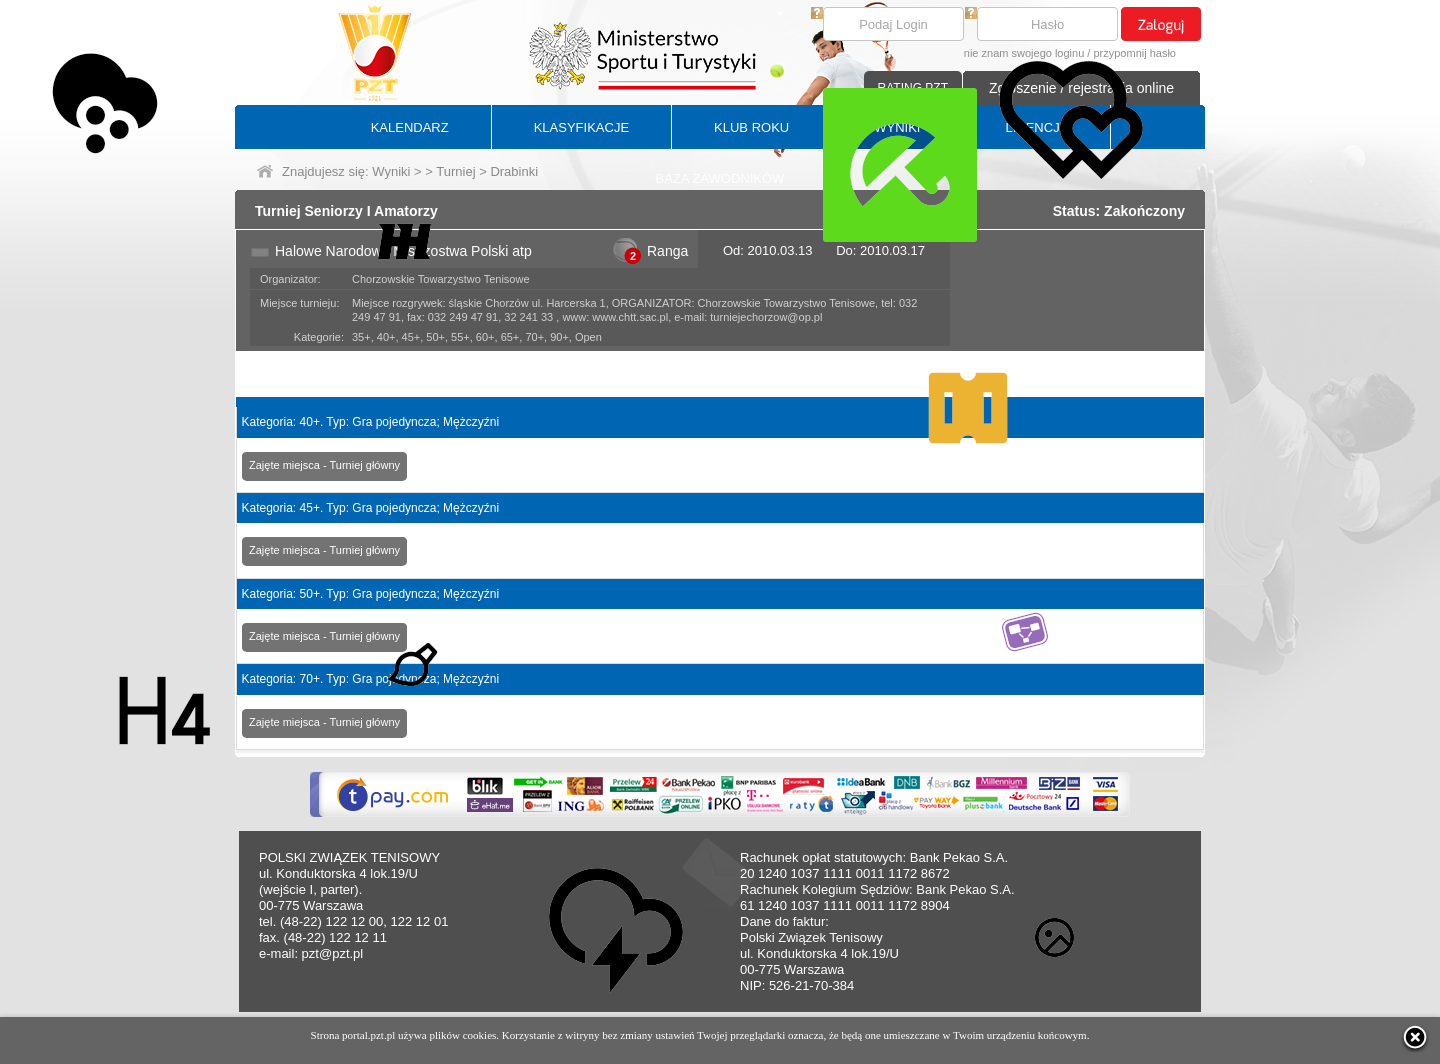 The image size is (1440, 1064). What do you see at coordinates (900, 165) in the screenshot?
I see `open avira antivirus software` at bounding box center [900, 165].